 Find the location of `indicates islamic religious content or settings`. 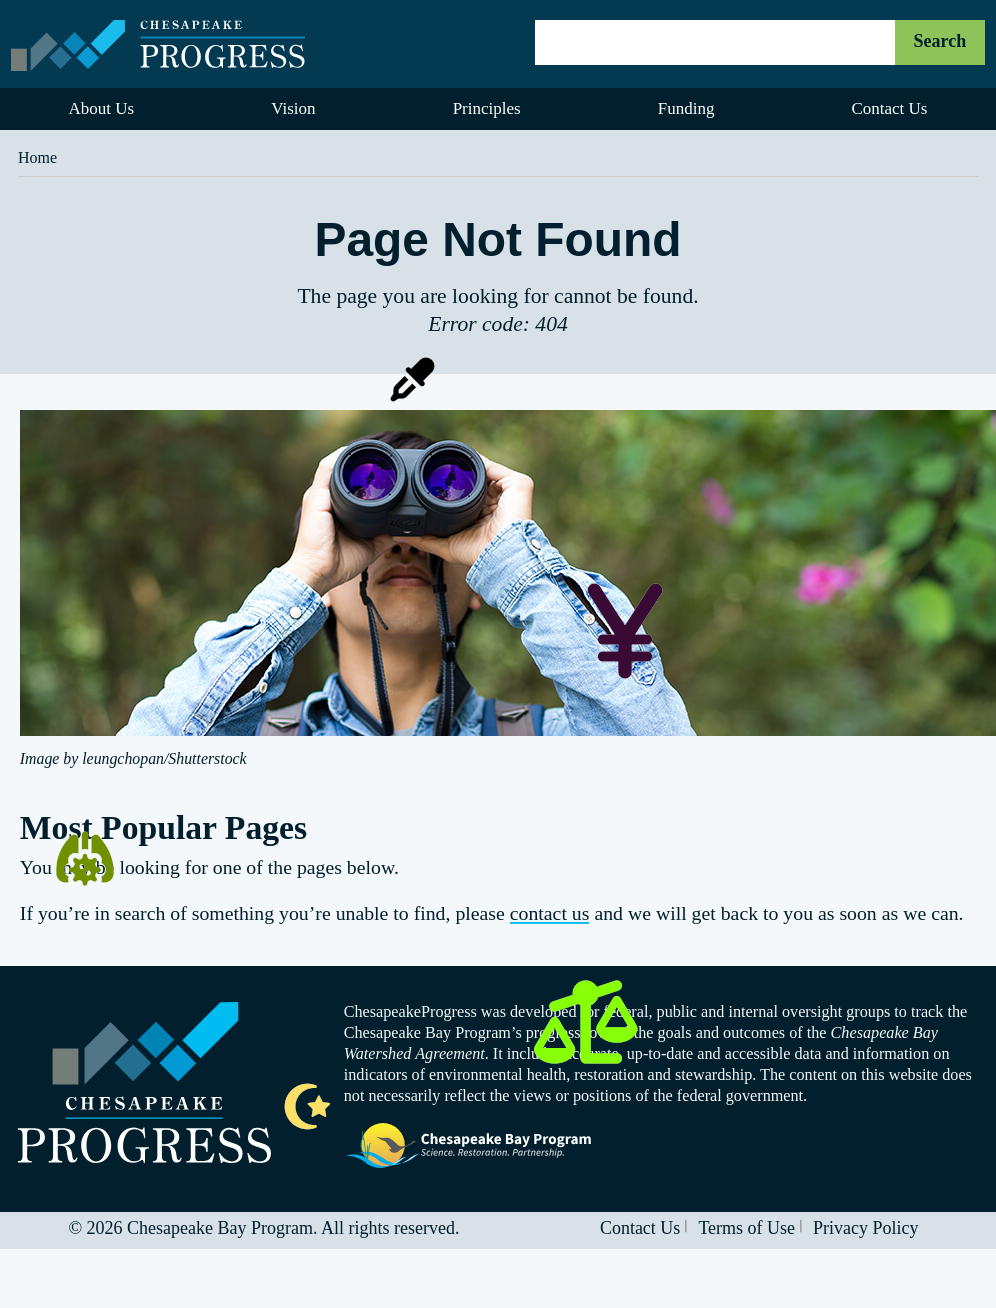

indicates islamic religious content or settings is located at coordinates (307, 1106).